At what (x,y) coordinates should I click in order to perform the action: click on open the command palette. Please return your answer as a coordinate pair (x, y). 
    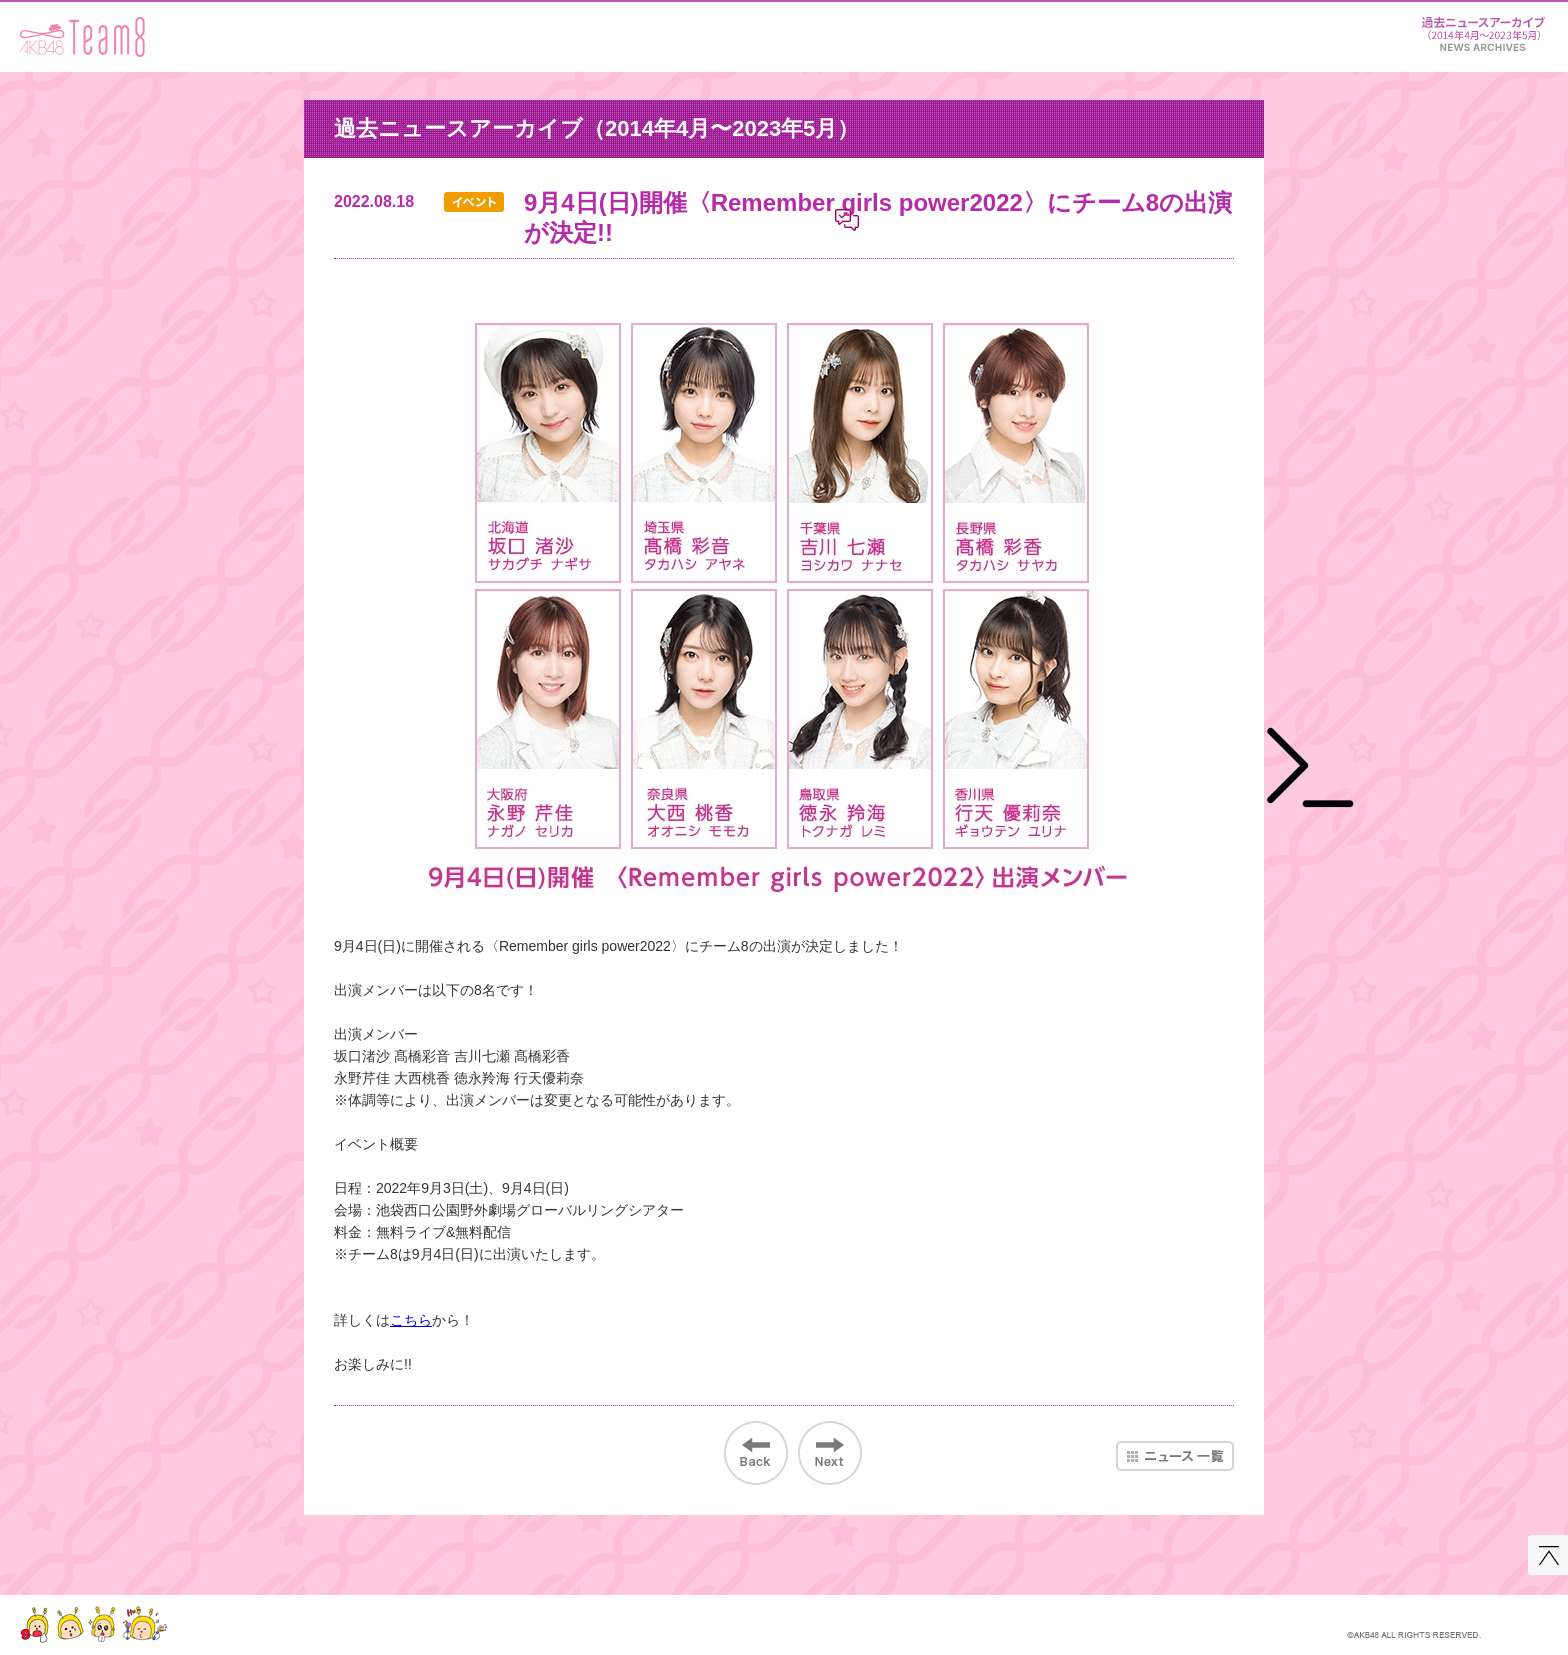
    Looking at the image, I should click on (1309, 765).